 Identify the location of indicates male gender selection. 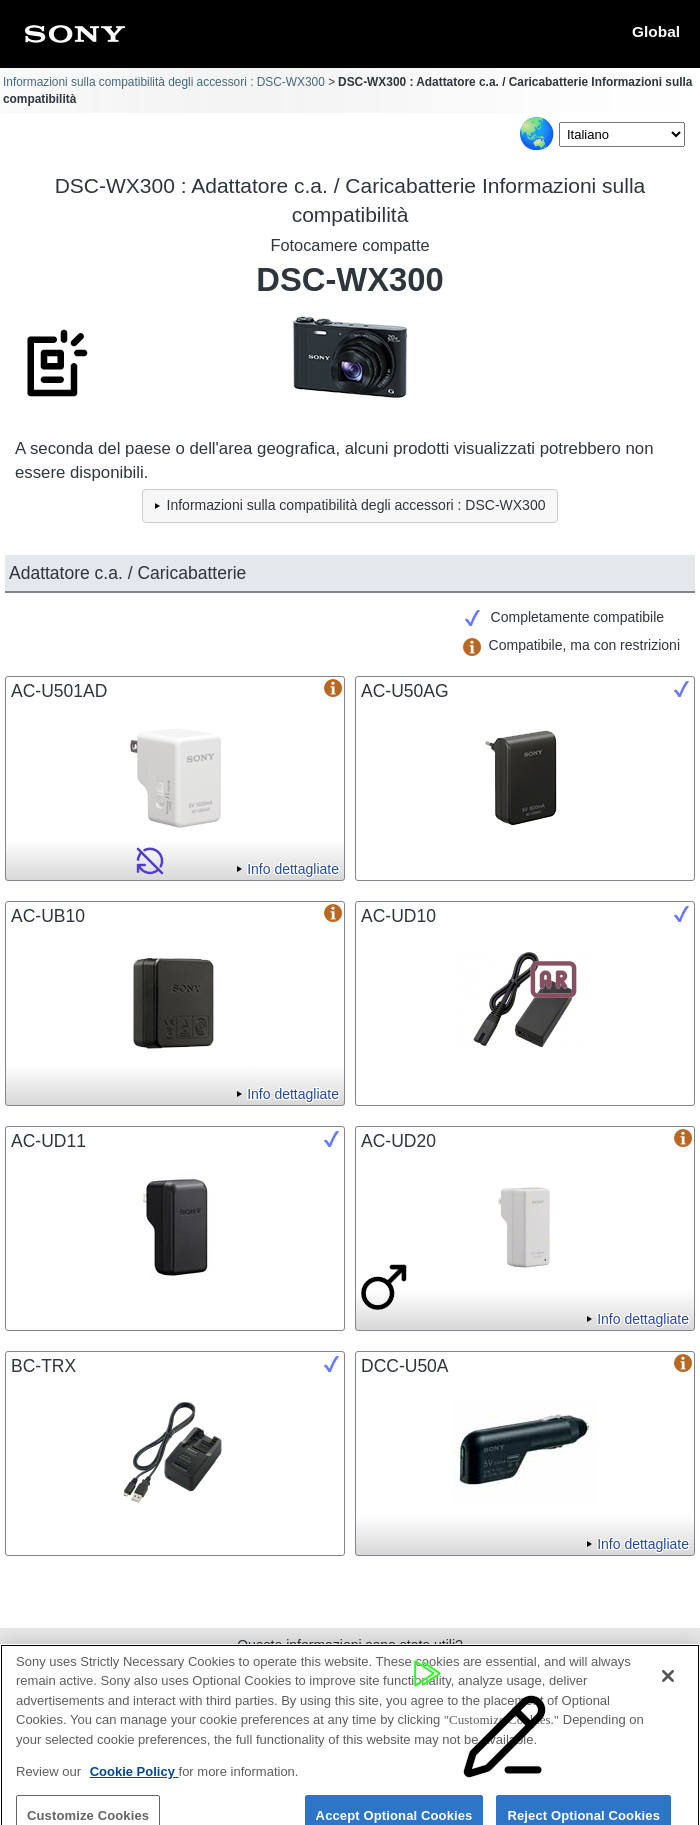
(382, 1288).